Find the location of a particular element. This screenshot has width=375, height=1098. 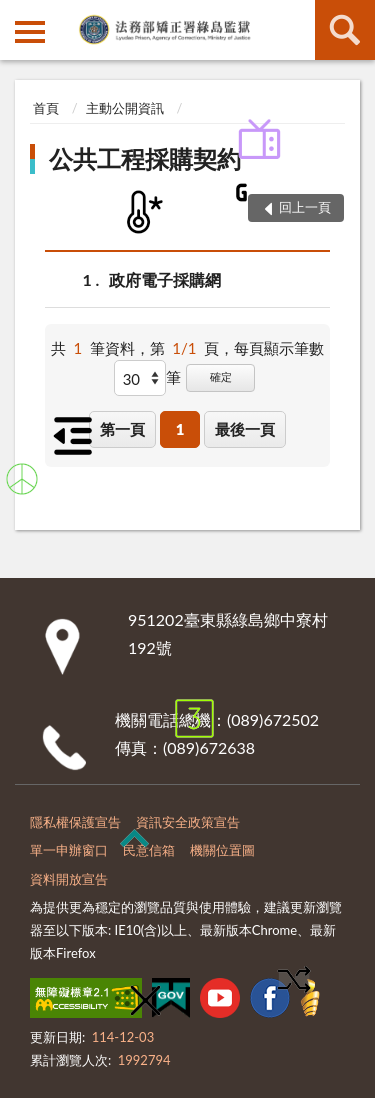

indicates GPRS/2G network connection is located at coordinates (241, 192).